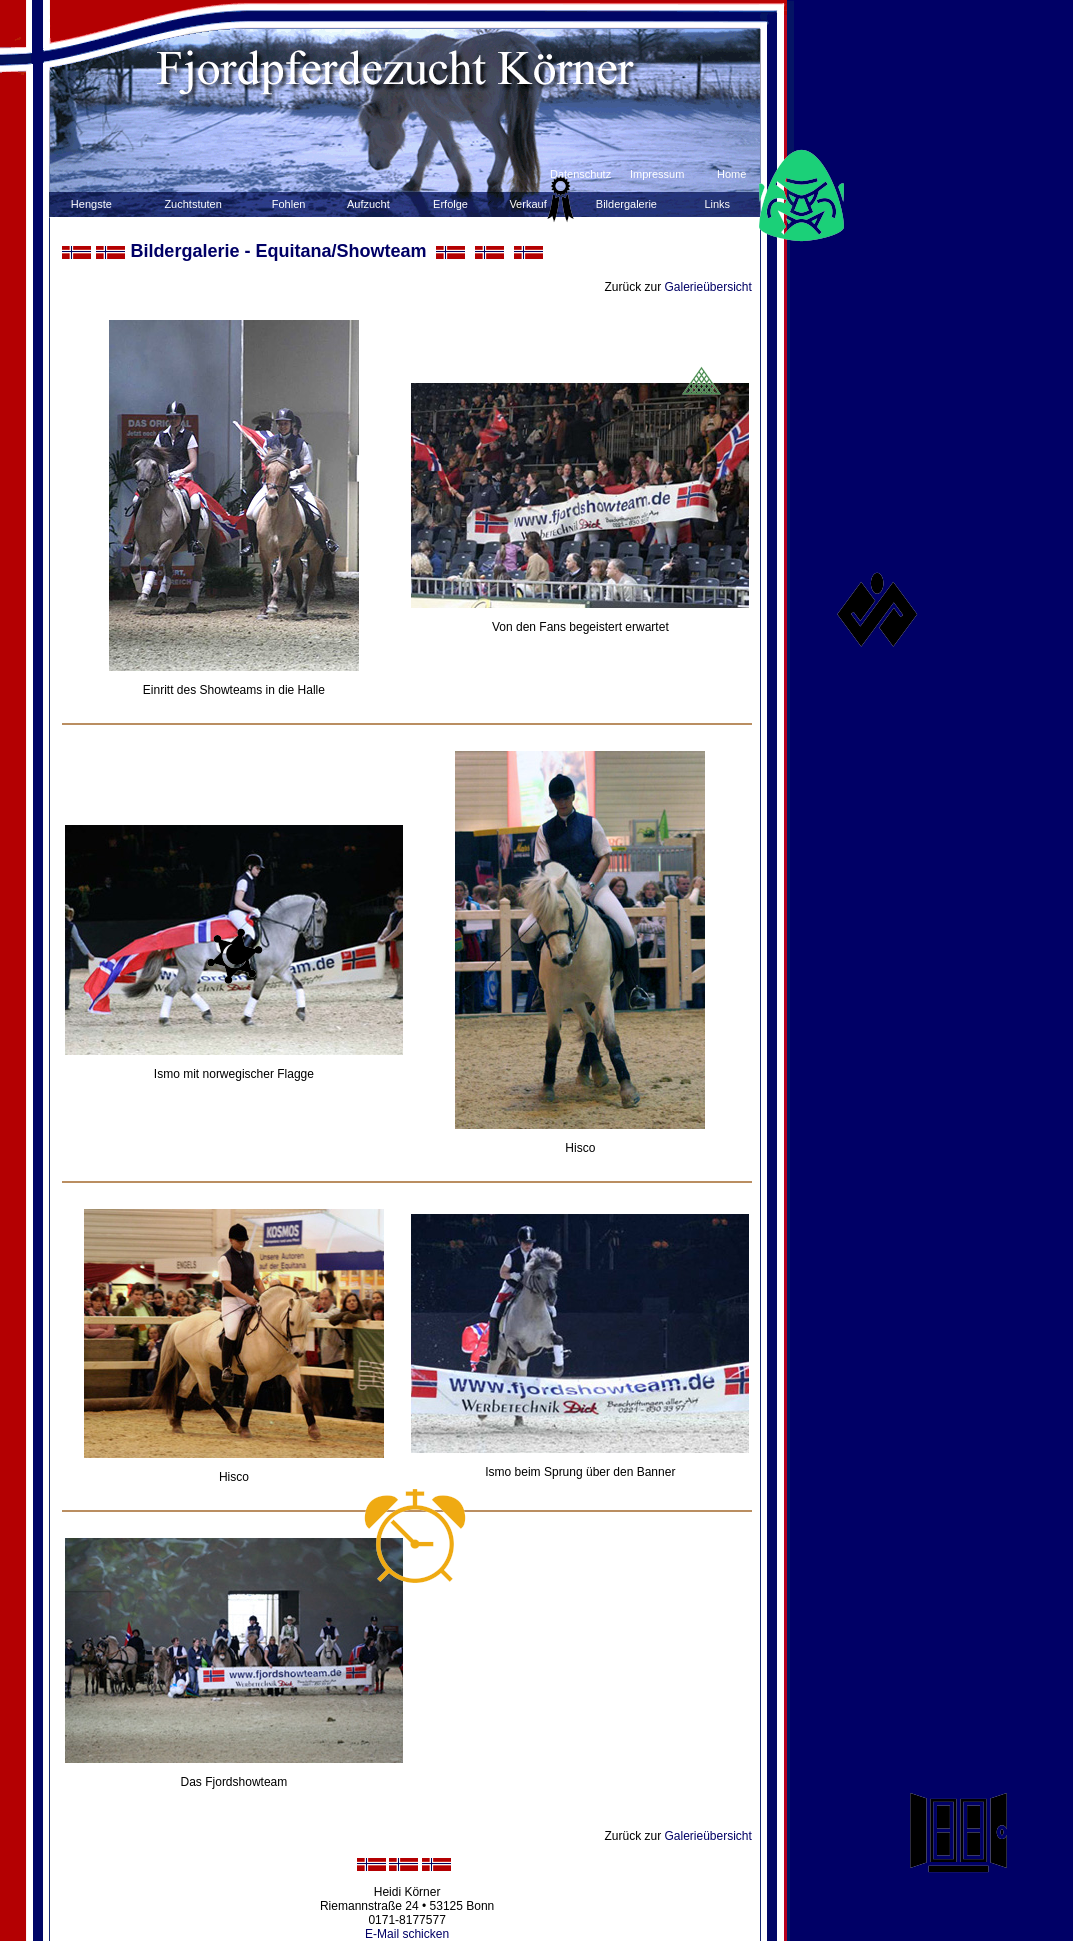  Describe the element at coordinates (701, 381) in the screenshot. I see `view information about the Louvre museum` at that location.